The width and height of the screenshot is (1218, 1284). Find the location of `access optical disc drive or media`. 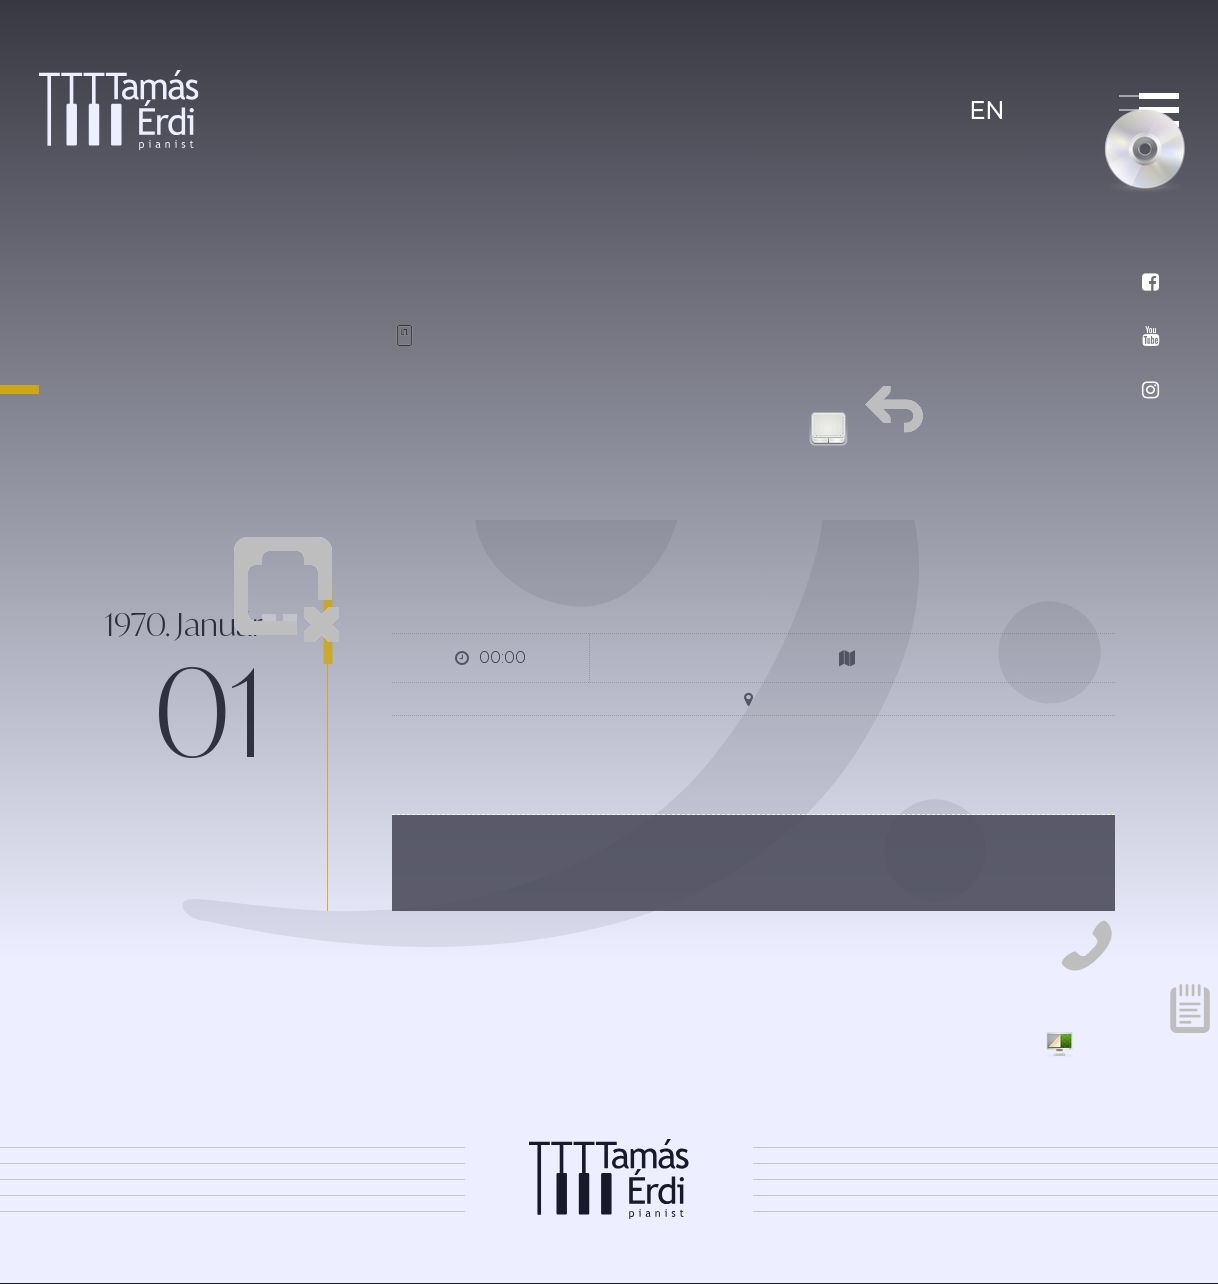

access optical disc drive or media is located at coordinates (1145, 149).